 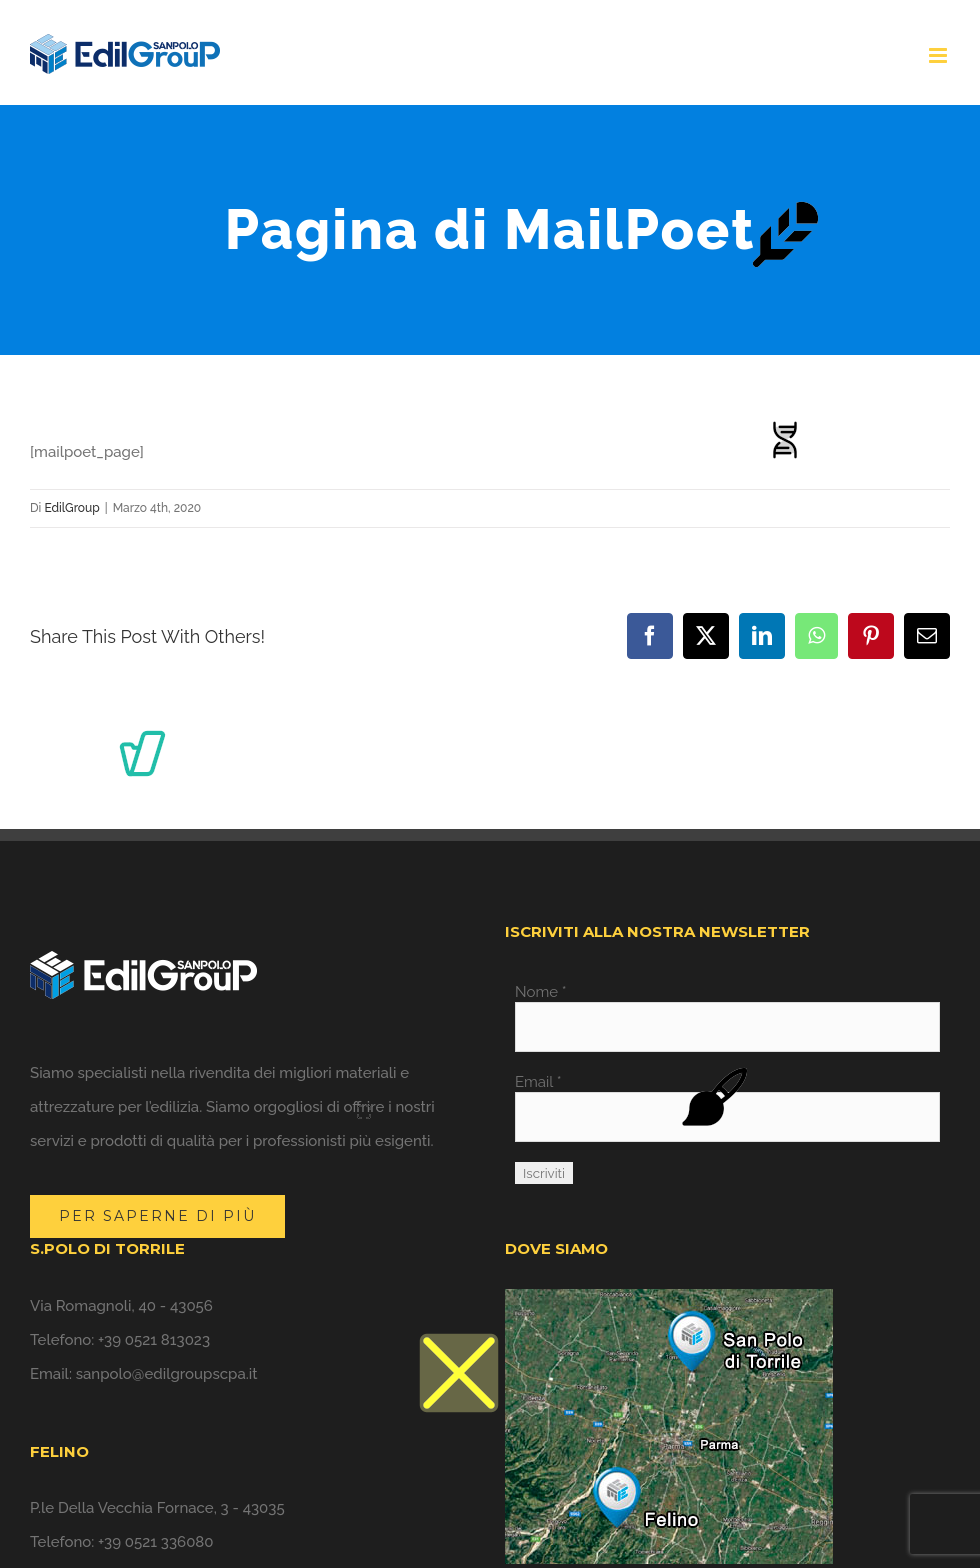 What do you see at coordinates (364, 1112) in the screenshot?
I see `expand to full screen mode` at bounding box center [364, 1112].